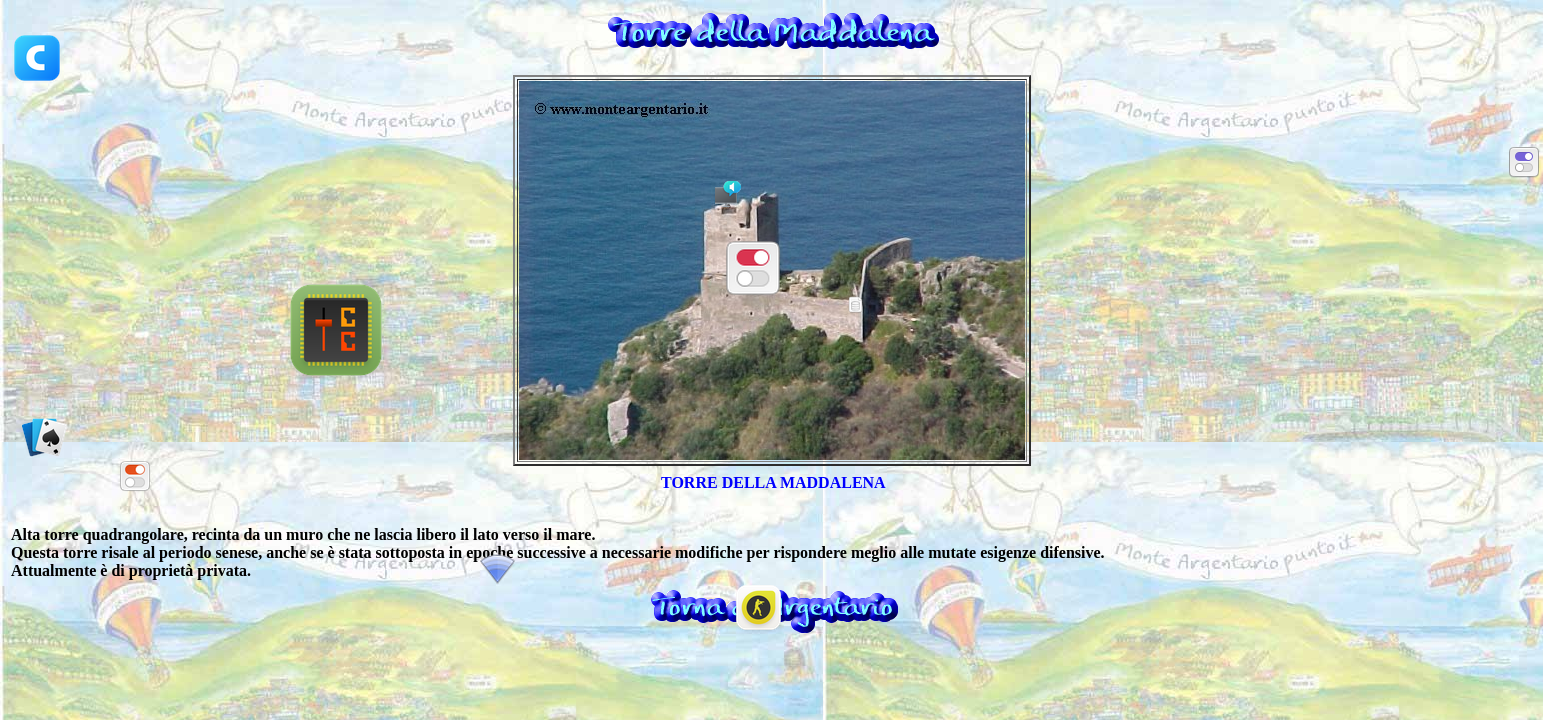 The width and height of the screenshot is (1543, 720). I want to click on indicates wireless network connection status, so click(497, 568).